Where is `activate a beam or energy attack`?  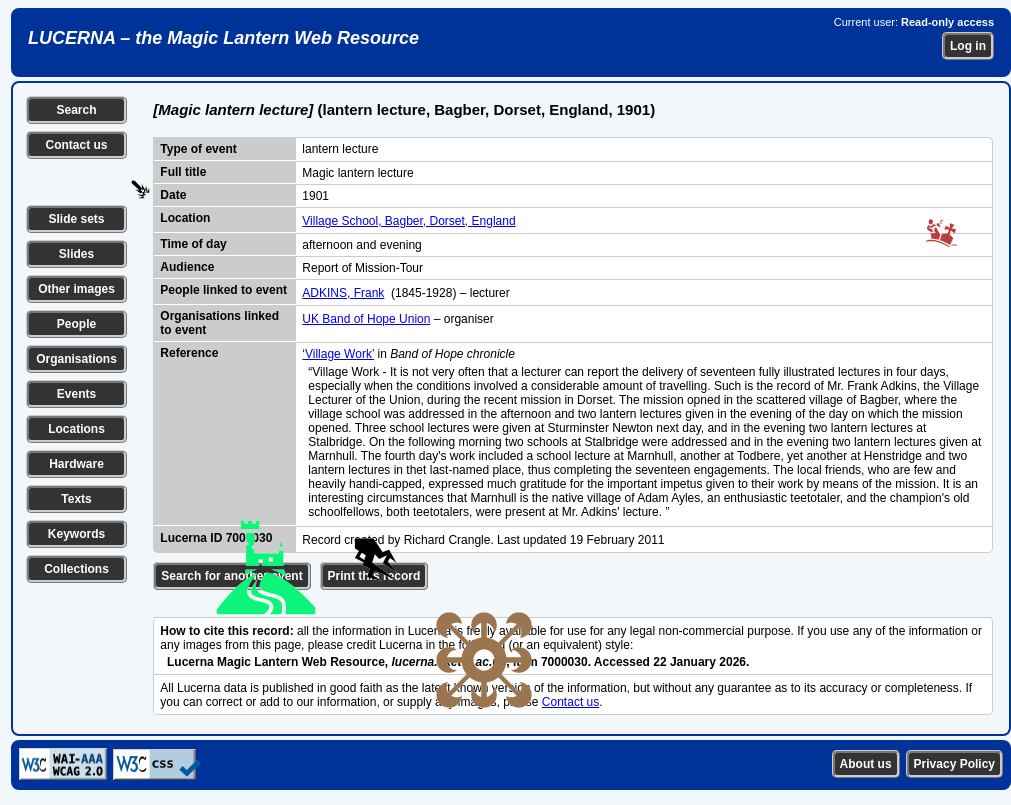 activate a beam or energy attack is located at coordinates (140, 189).